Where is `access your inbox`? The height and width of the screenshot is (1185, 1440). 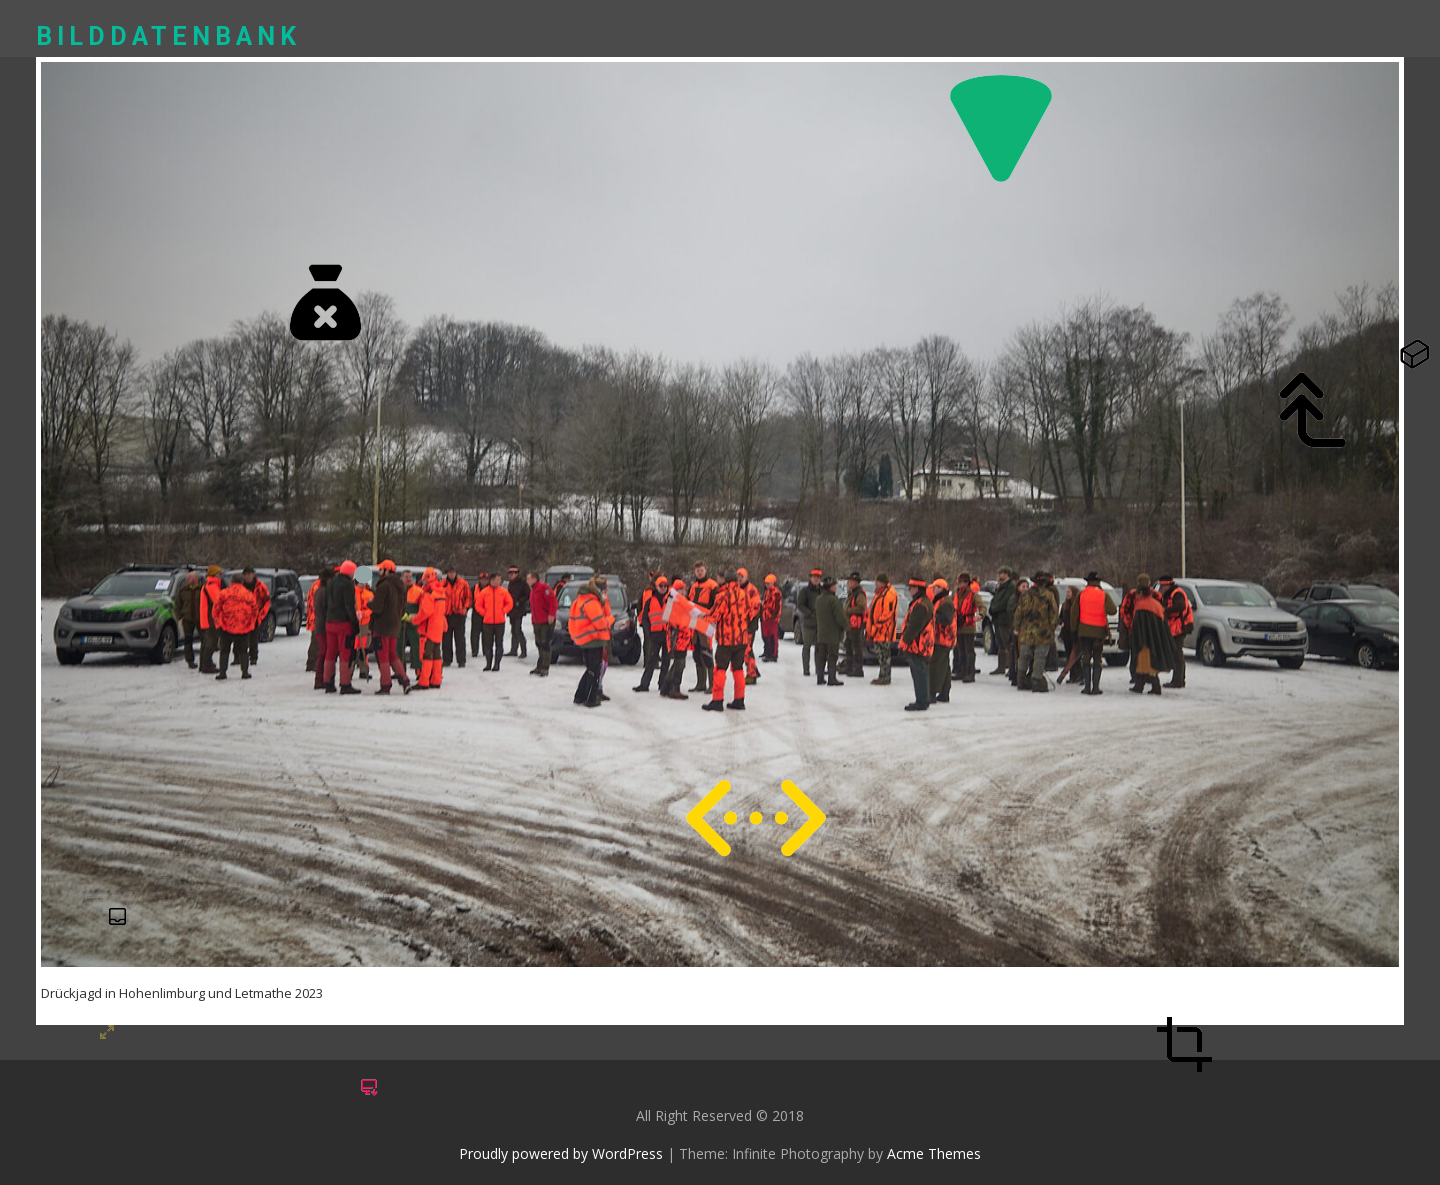
access your inbox is located at coordinates (117, 916).